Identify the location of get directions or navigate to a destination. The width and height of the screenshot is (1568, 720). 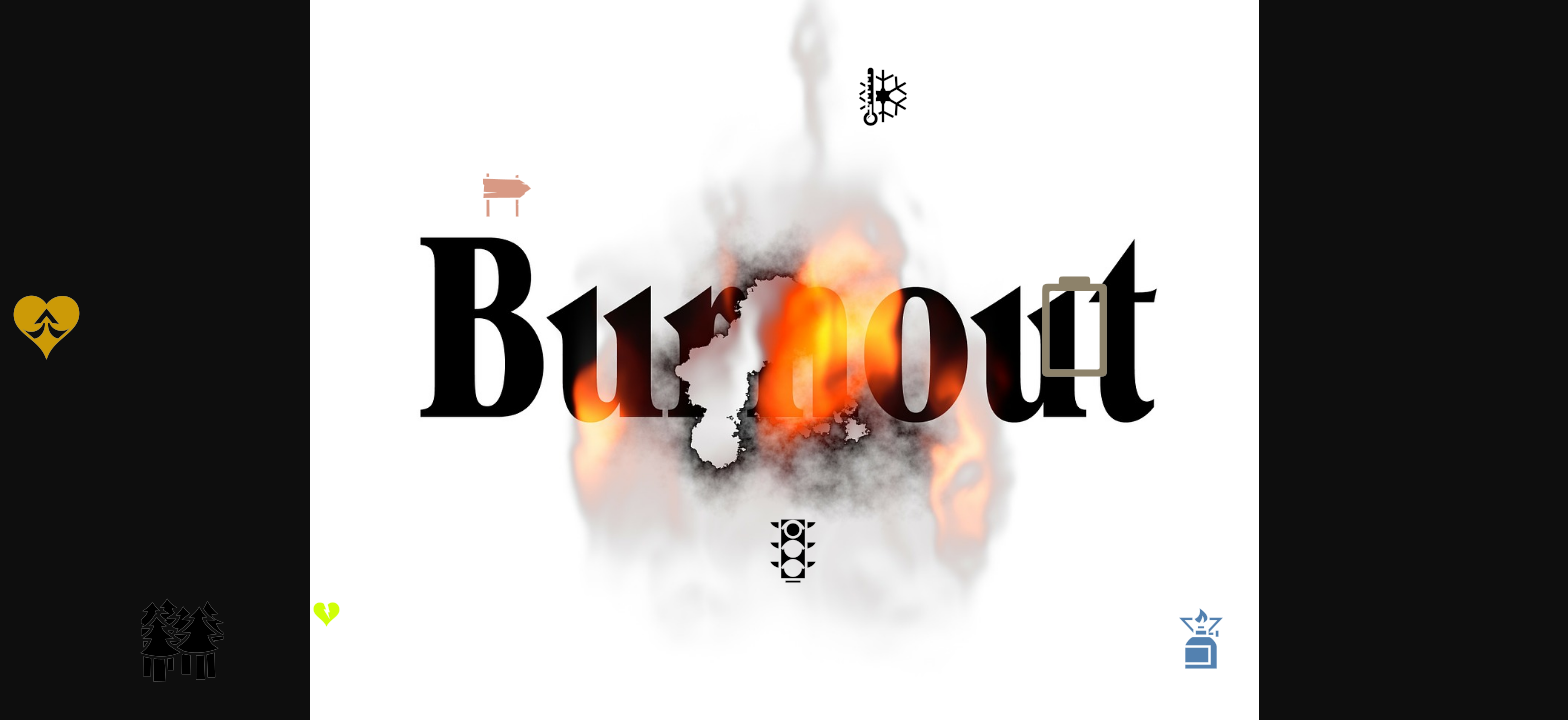
(507, 193).